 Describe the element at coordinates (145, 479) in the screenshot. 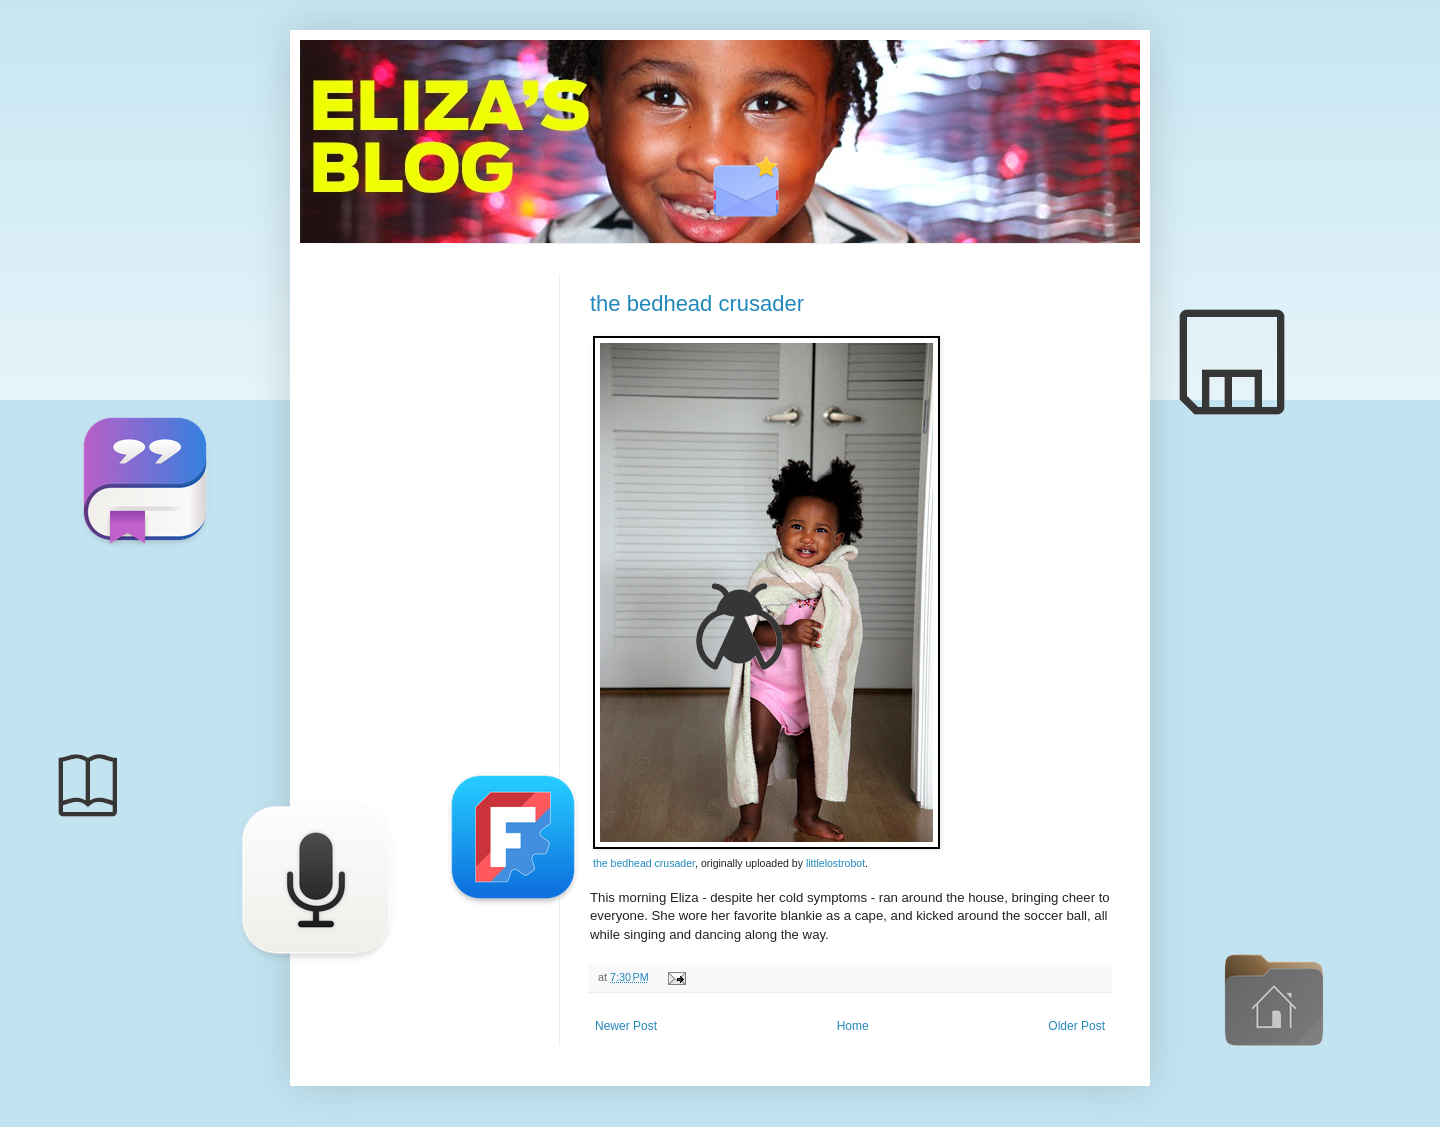

I see `open citations manager app` at that location.